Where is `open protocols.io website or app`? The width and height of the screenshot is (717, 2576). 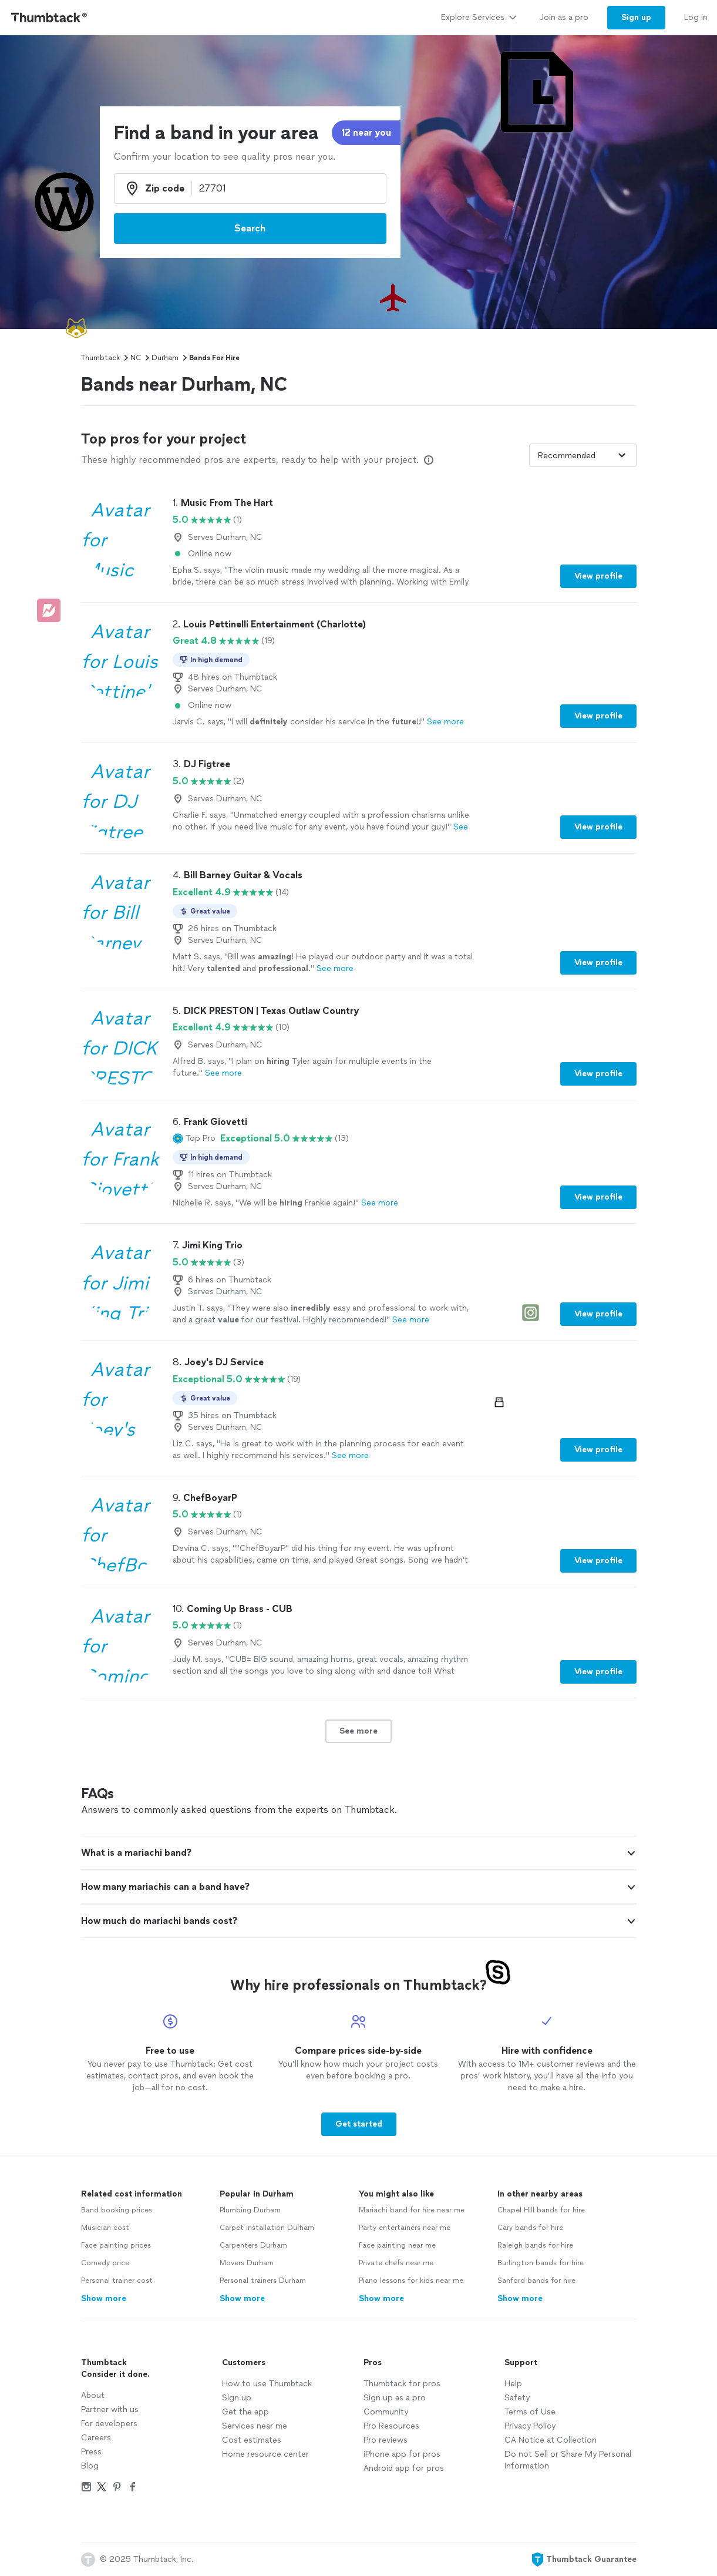
open protocols.io website or app is located at coordinates (76, 328).